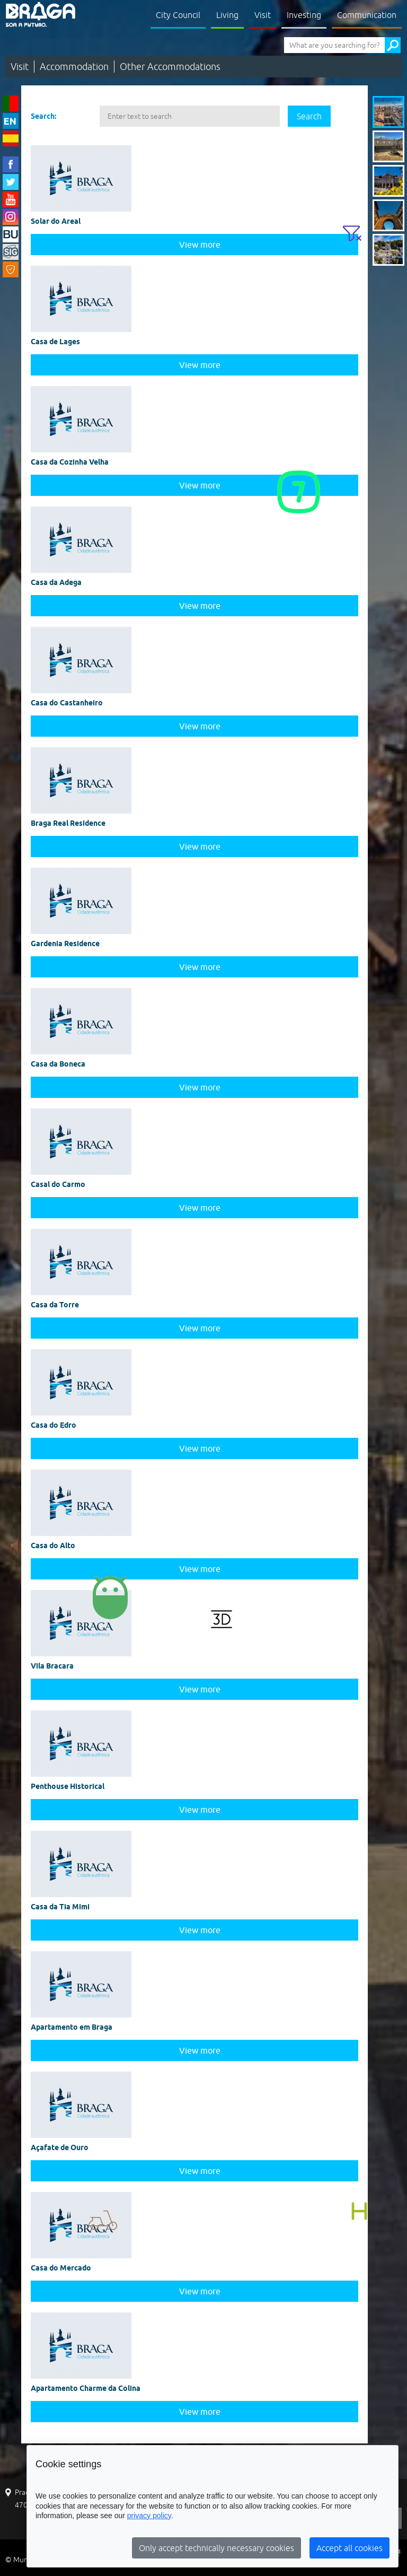  I want to click on switch to 3D view mode, so click(222, 1619).